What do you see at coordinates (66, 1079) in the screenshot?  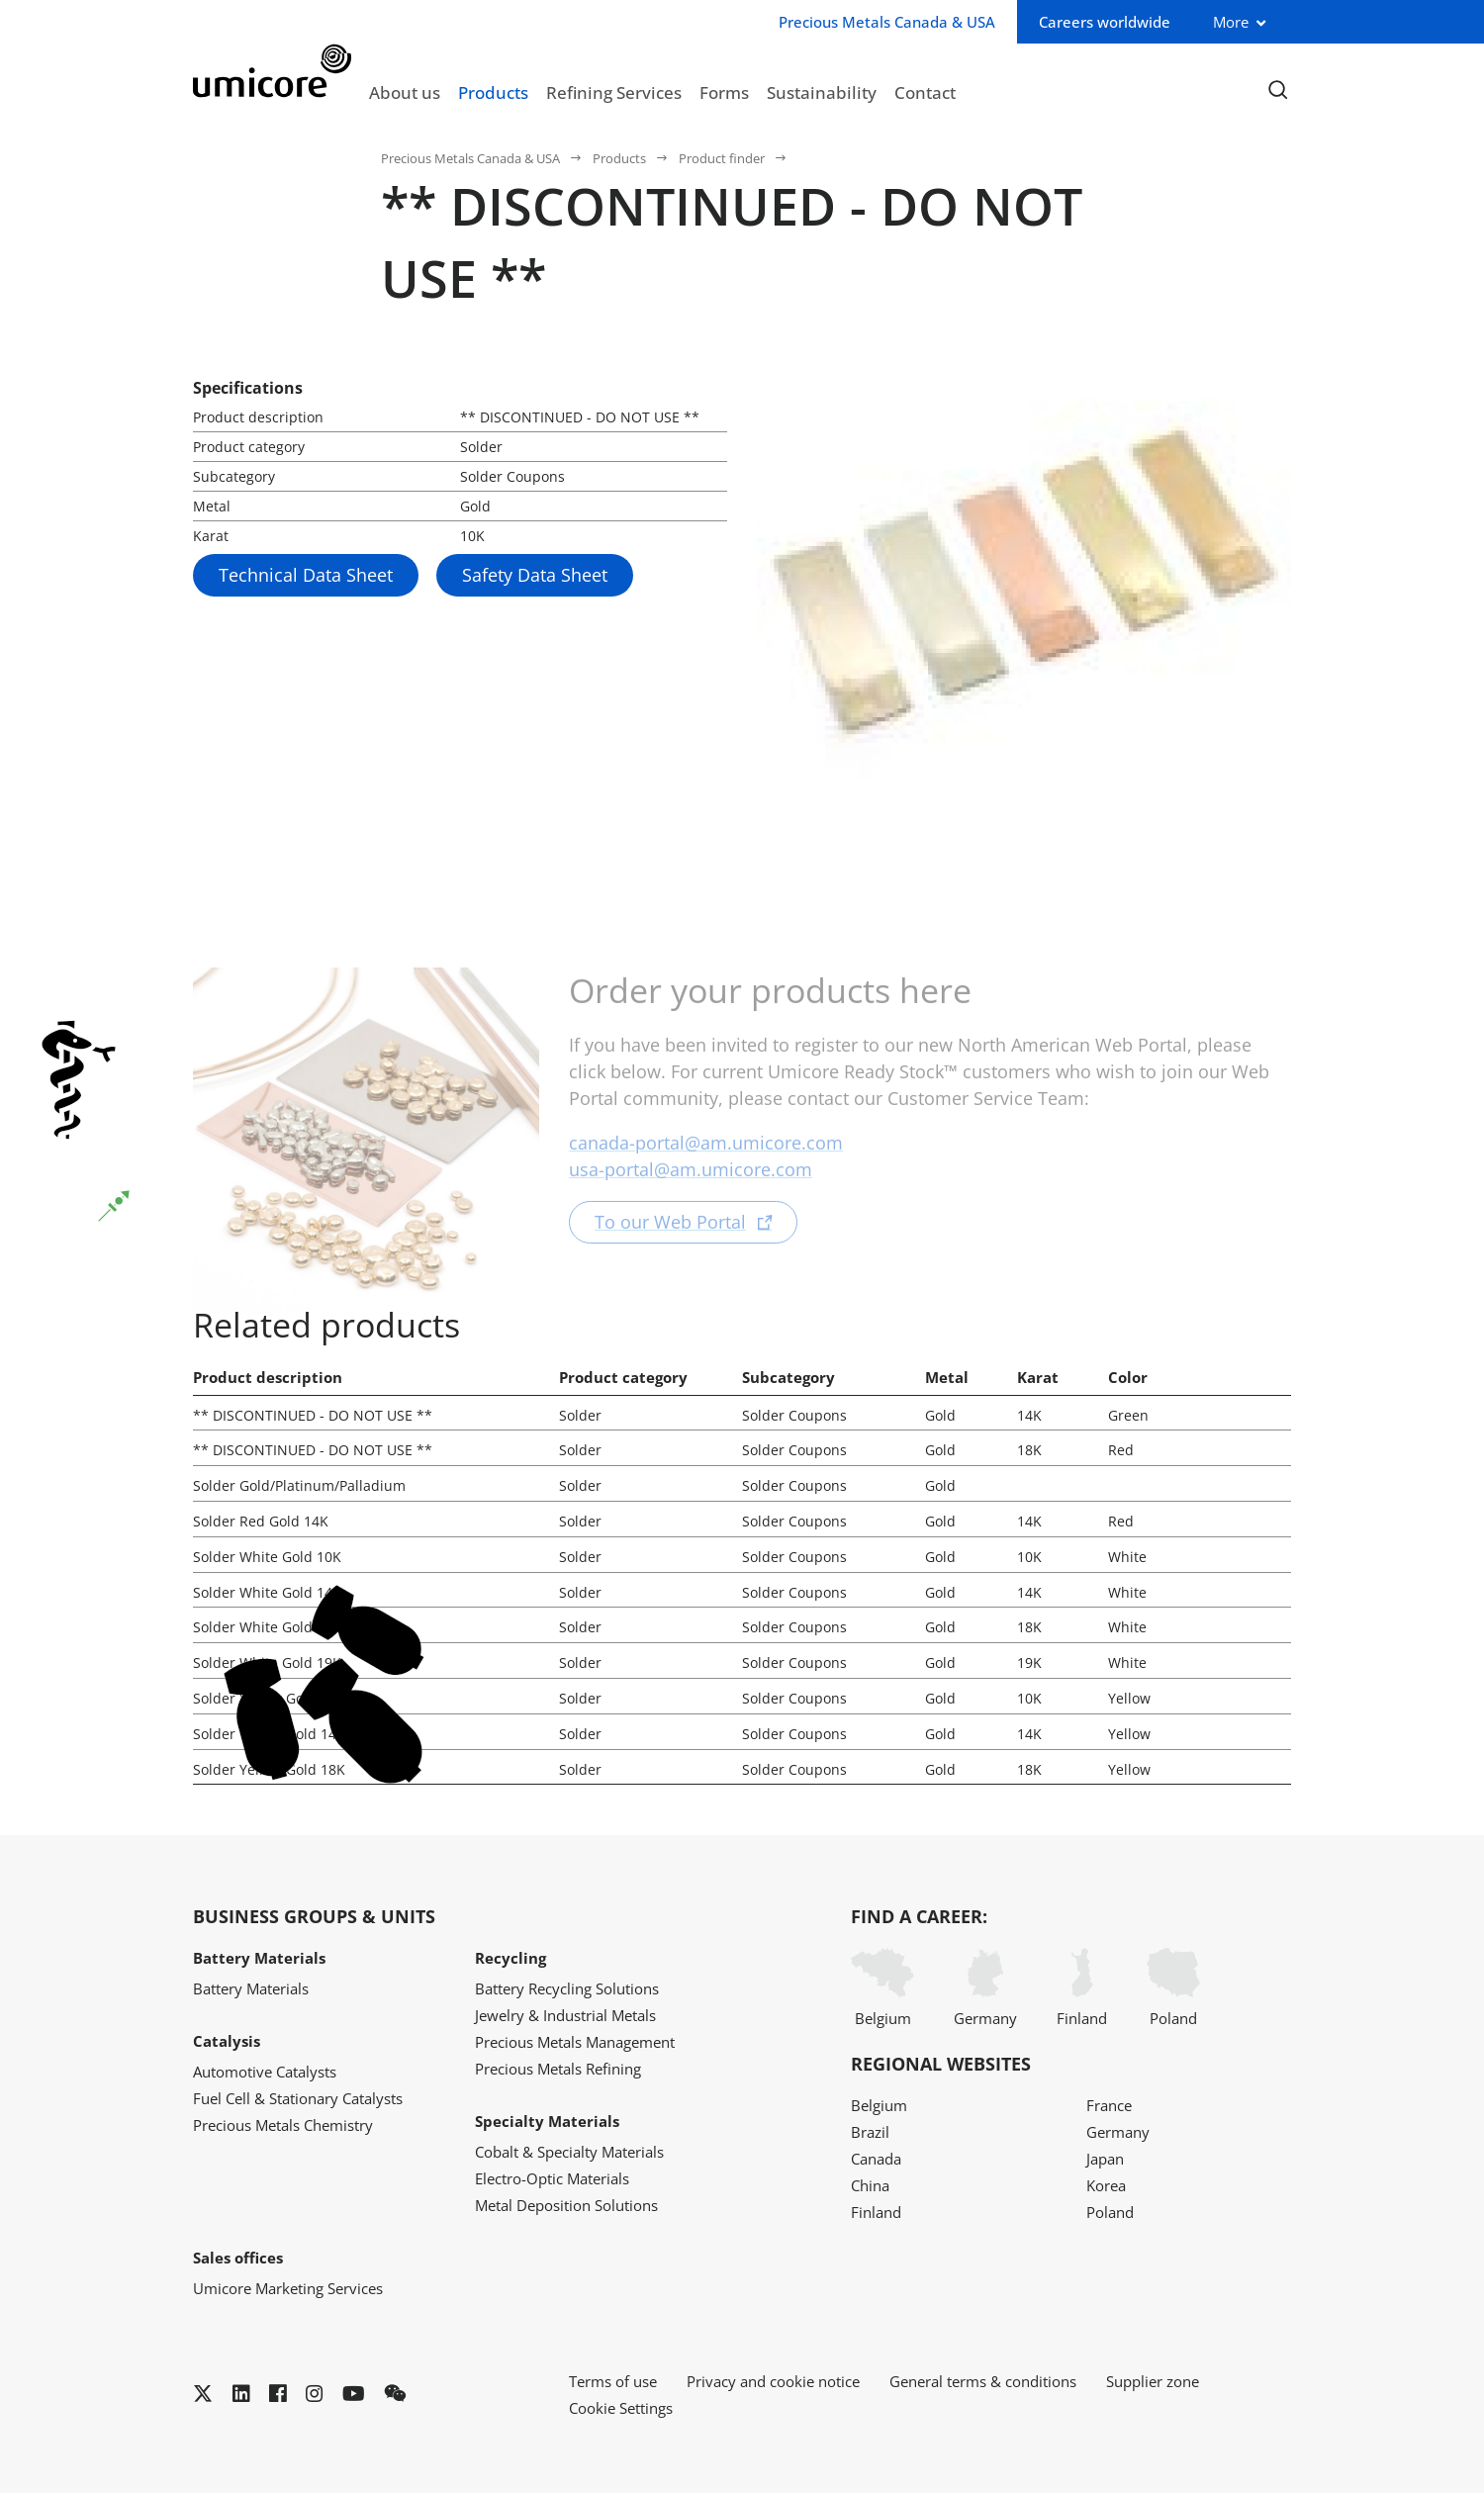 I see `access health or medical features` at bounding box center [66, 1079].